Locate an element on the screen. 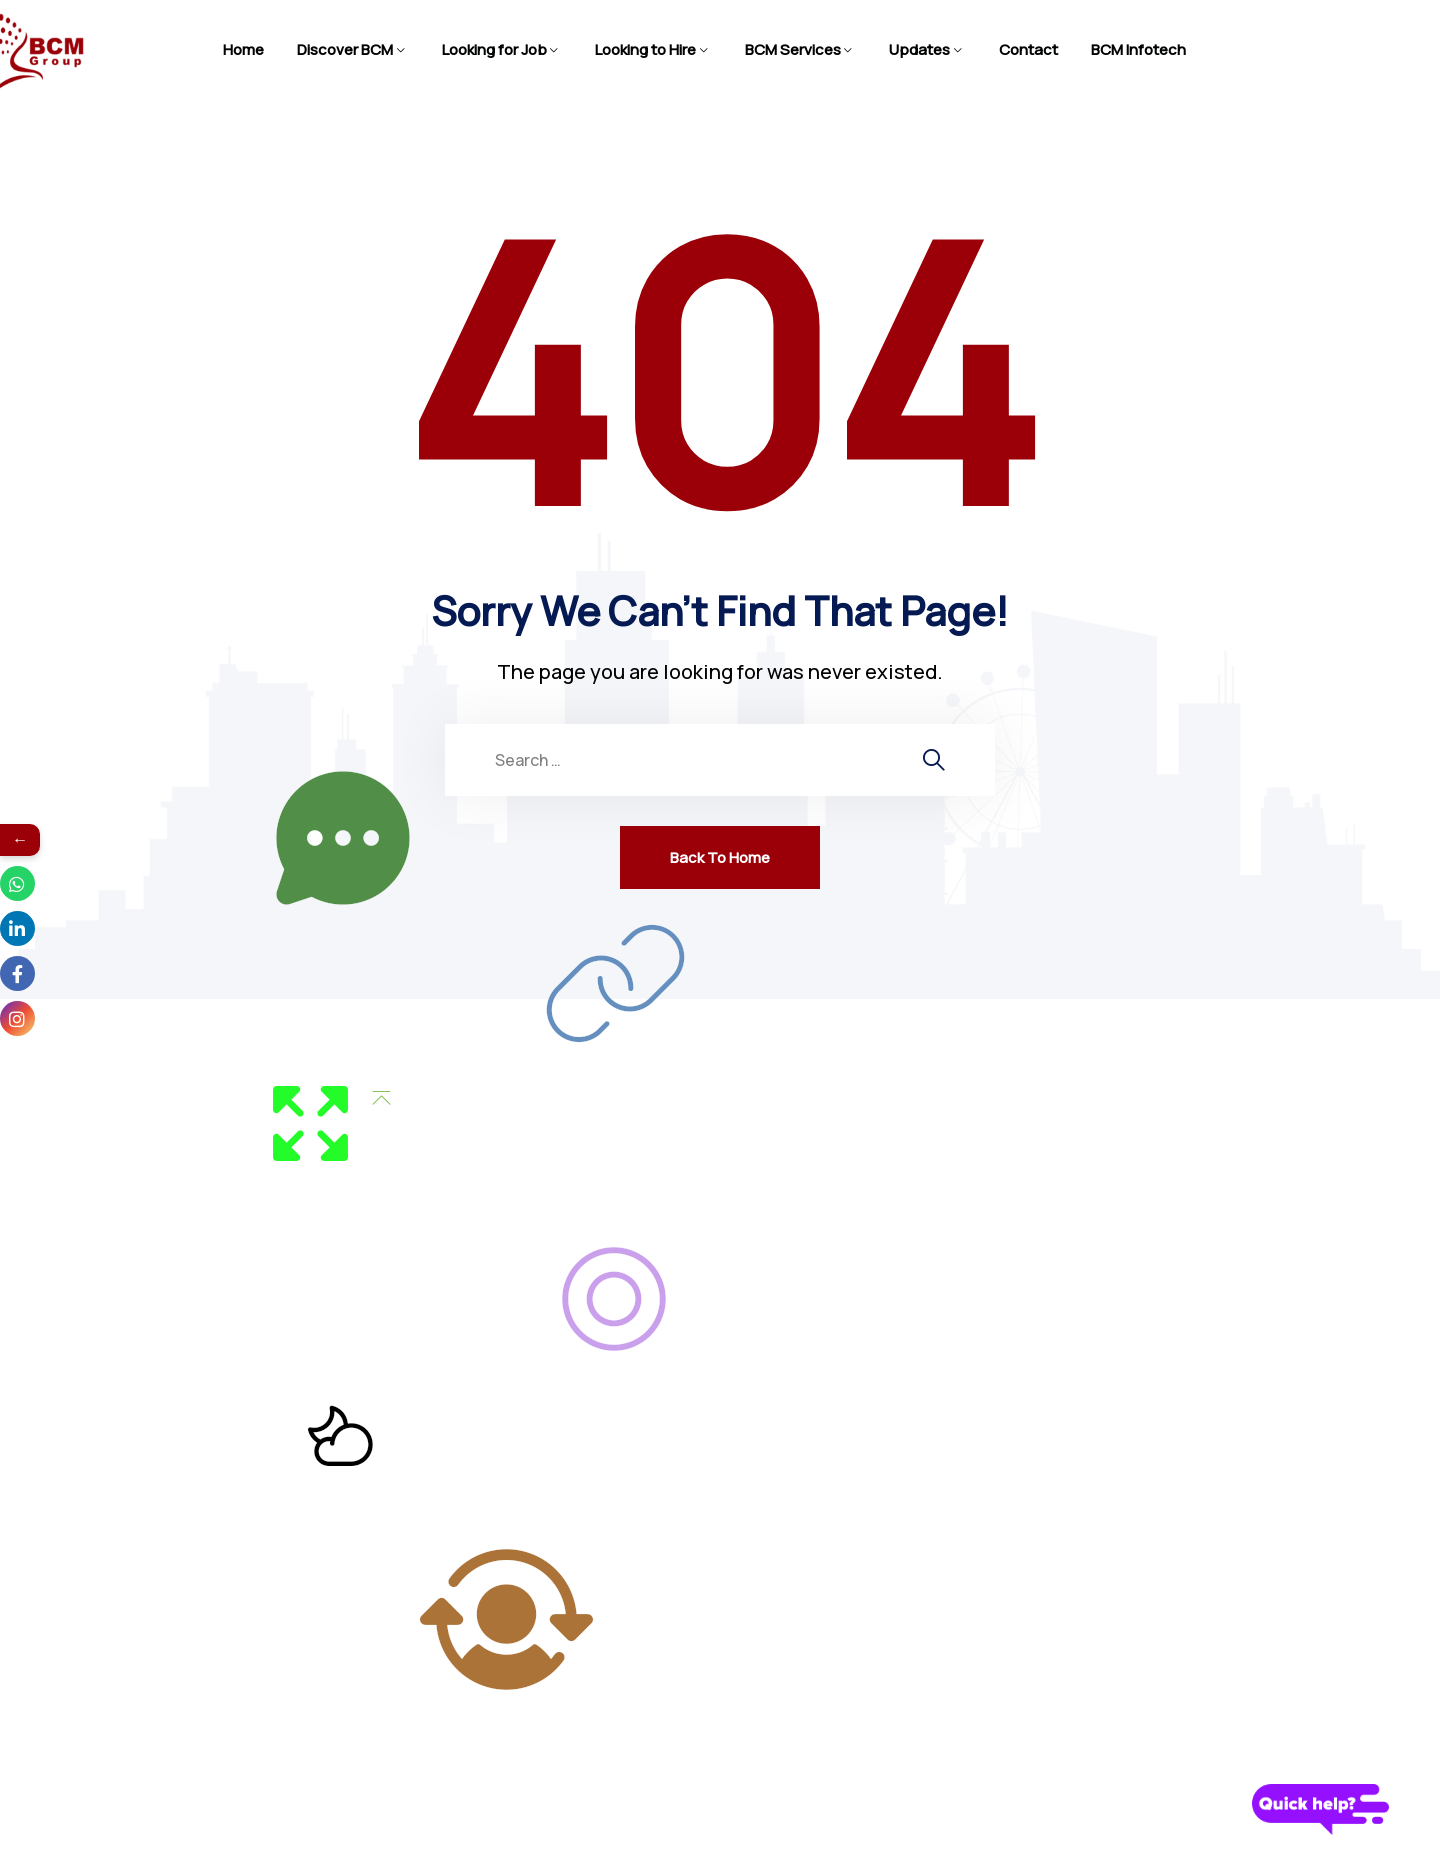  copy or share a link is located at coordinates (615, 983).